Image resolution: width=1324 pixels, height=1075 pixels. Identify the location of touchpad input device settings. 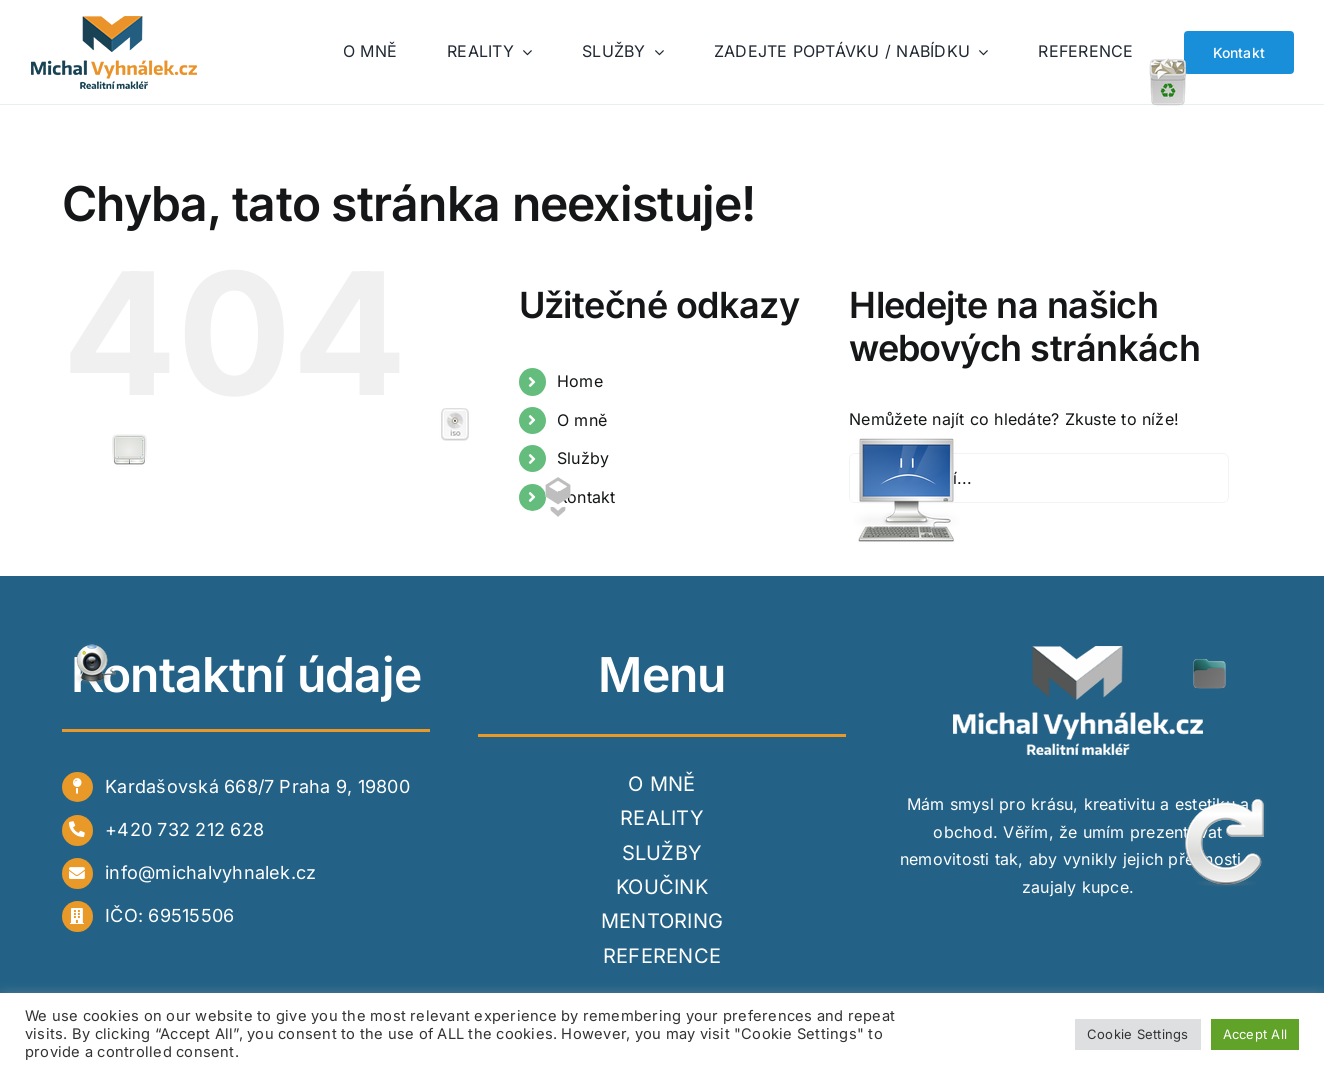
(129, 451).